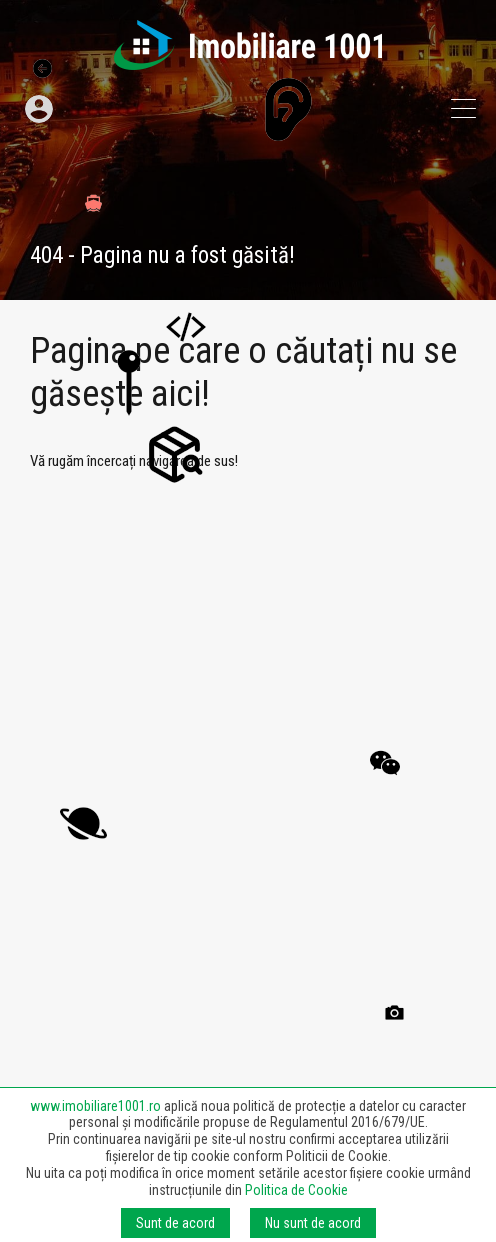 The width and height of the screenshot is (496, 1242). I want to click on access boat or ferry transportation options, so click(93, 203).